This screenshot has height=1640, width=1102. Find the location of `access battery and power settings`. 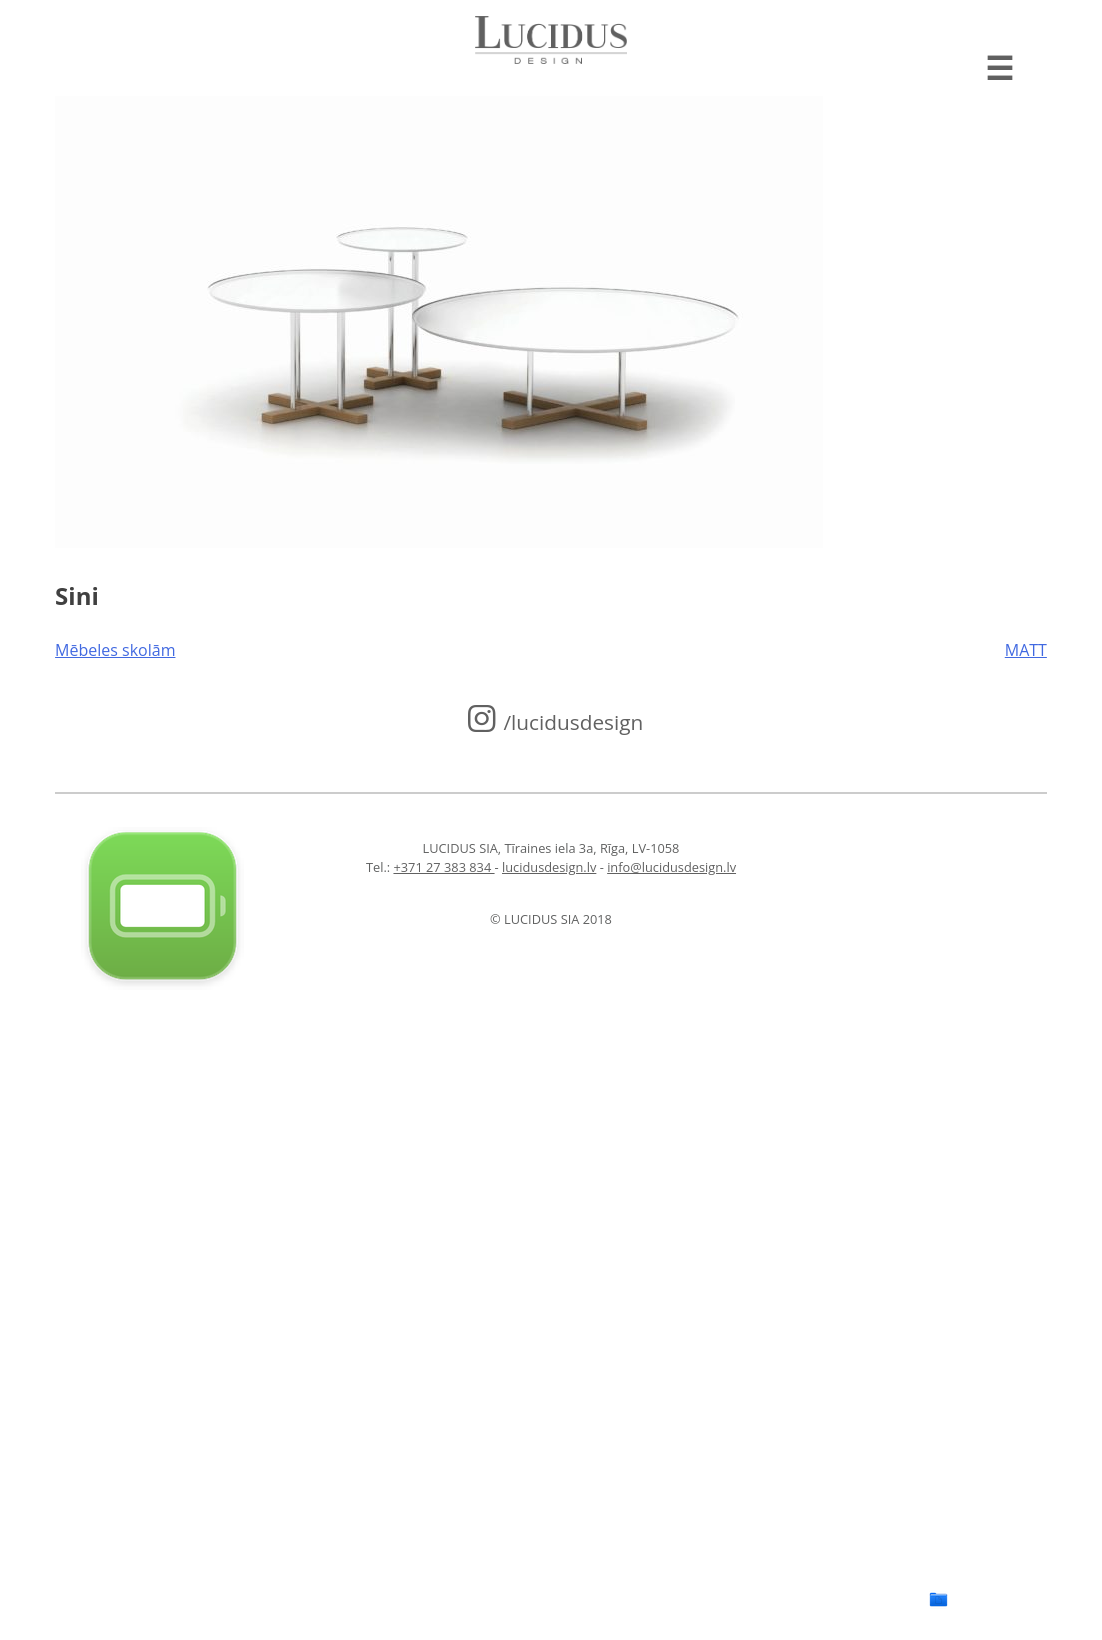

access battery and power settings is located at coordinates (162, 908).